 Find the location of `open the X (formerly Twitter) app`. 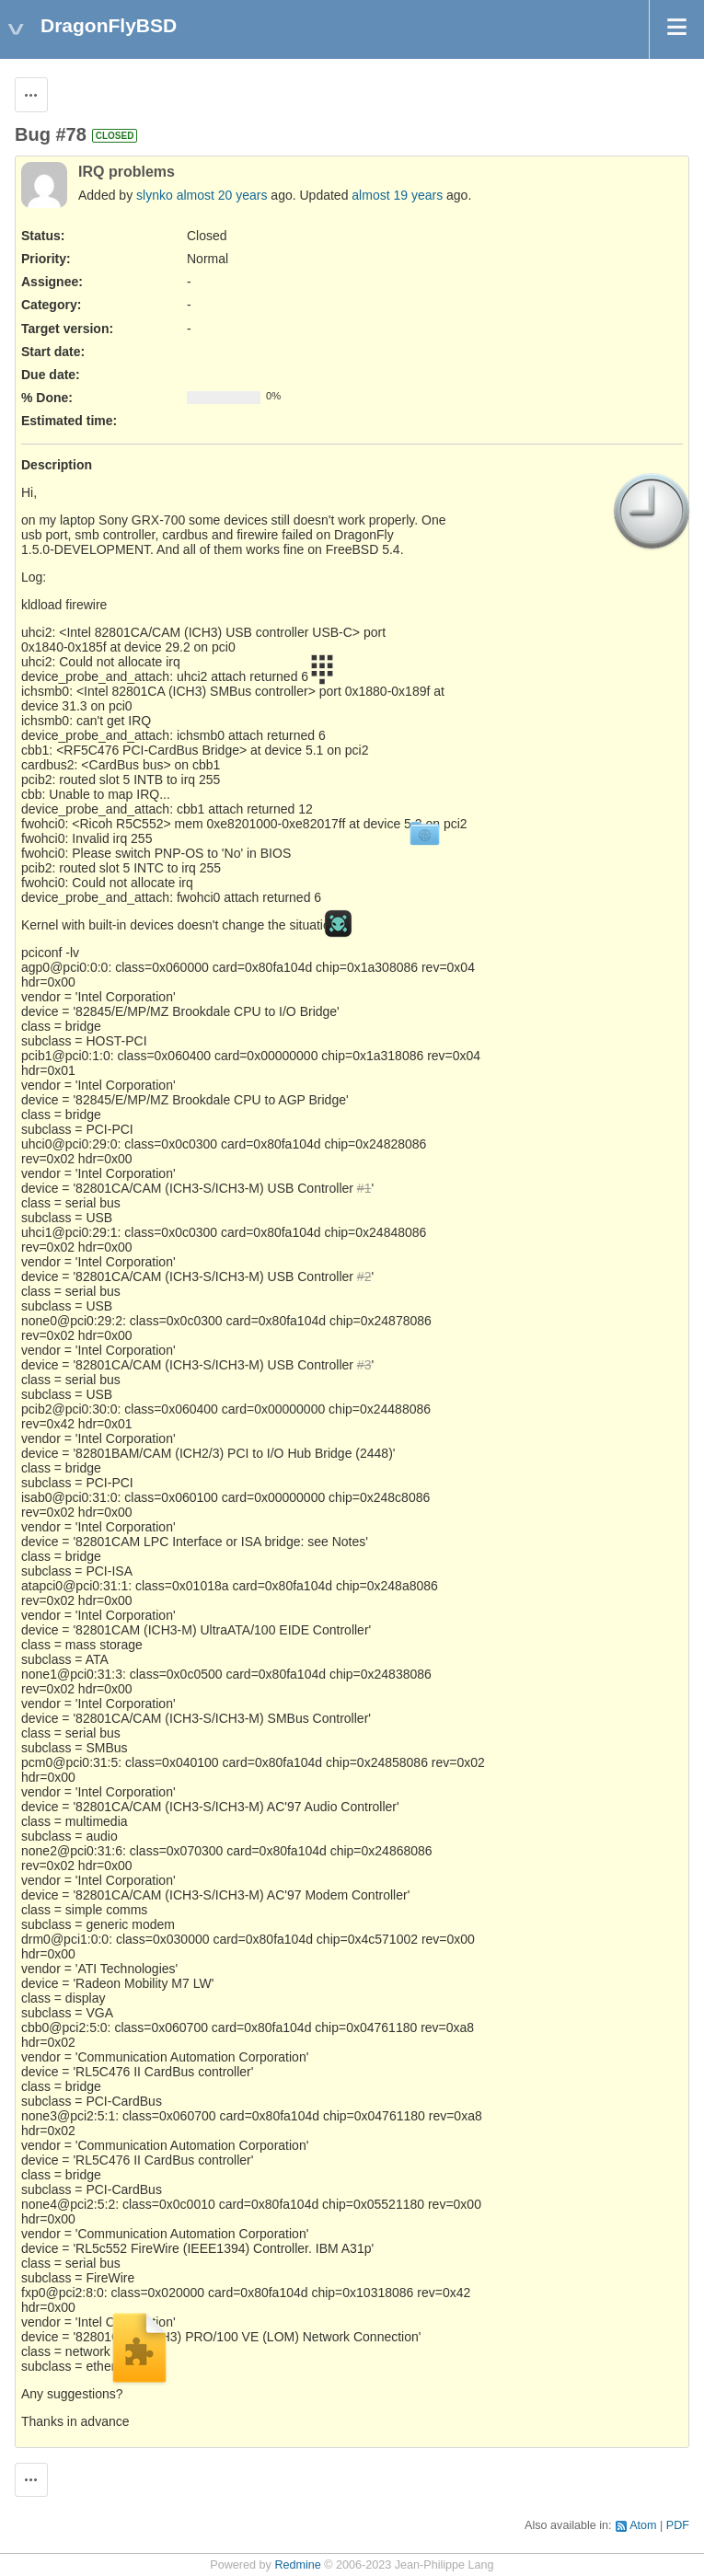

open the X (formerly Twitter) app is located at coordinates (338, 923).